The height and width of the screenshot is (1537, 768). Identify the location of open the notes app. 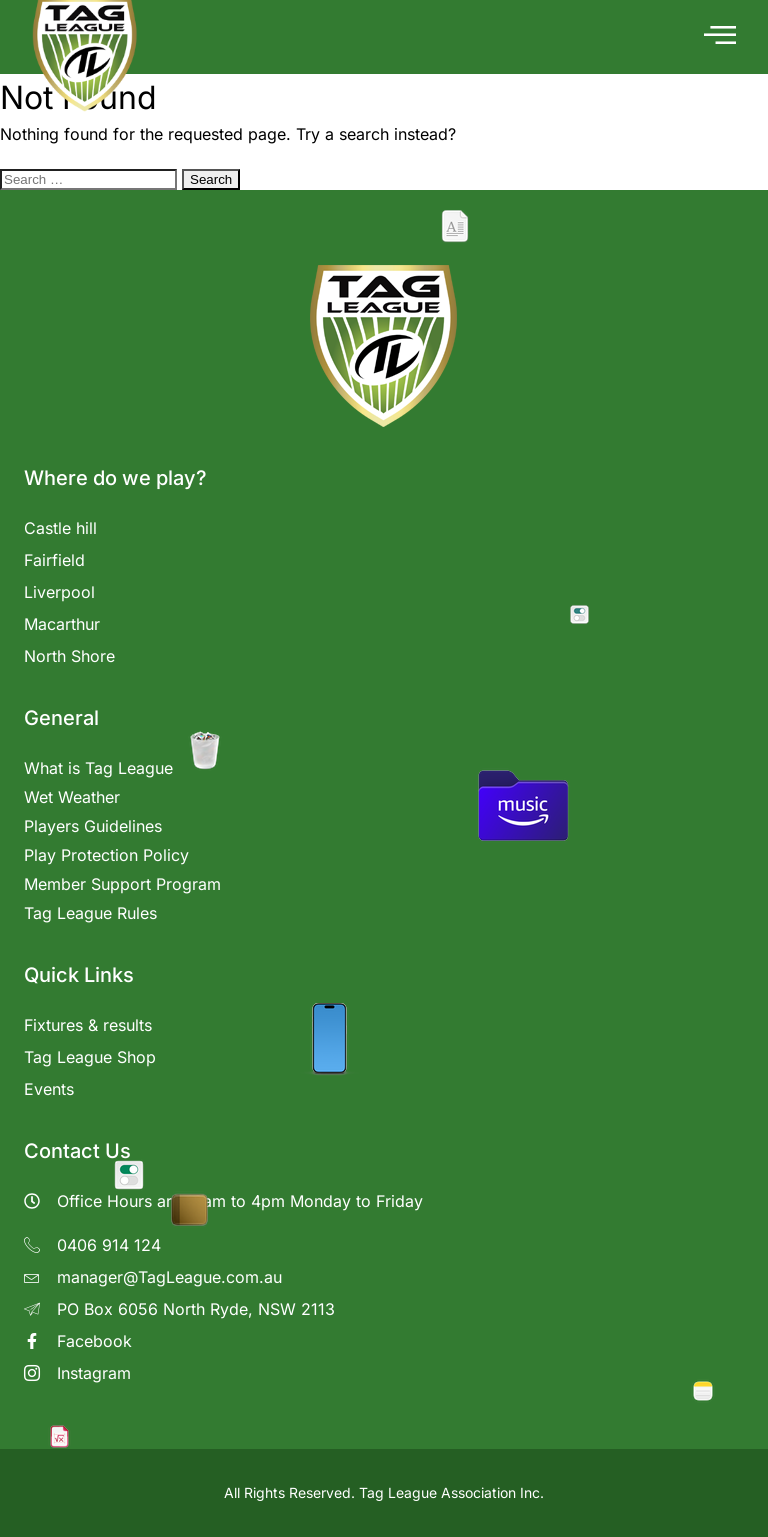
(703, 1391).